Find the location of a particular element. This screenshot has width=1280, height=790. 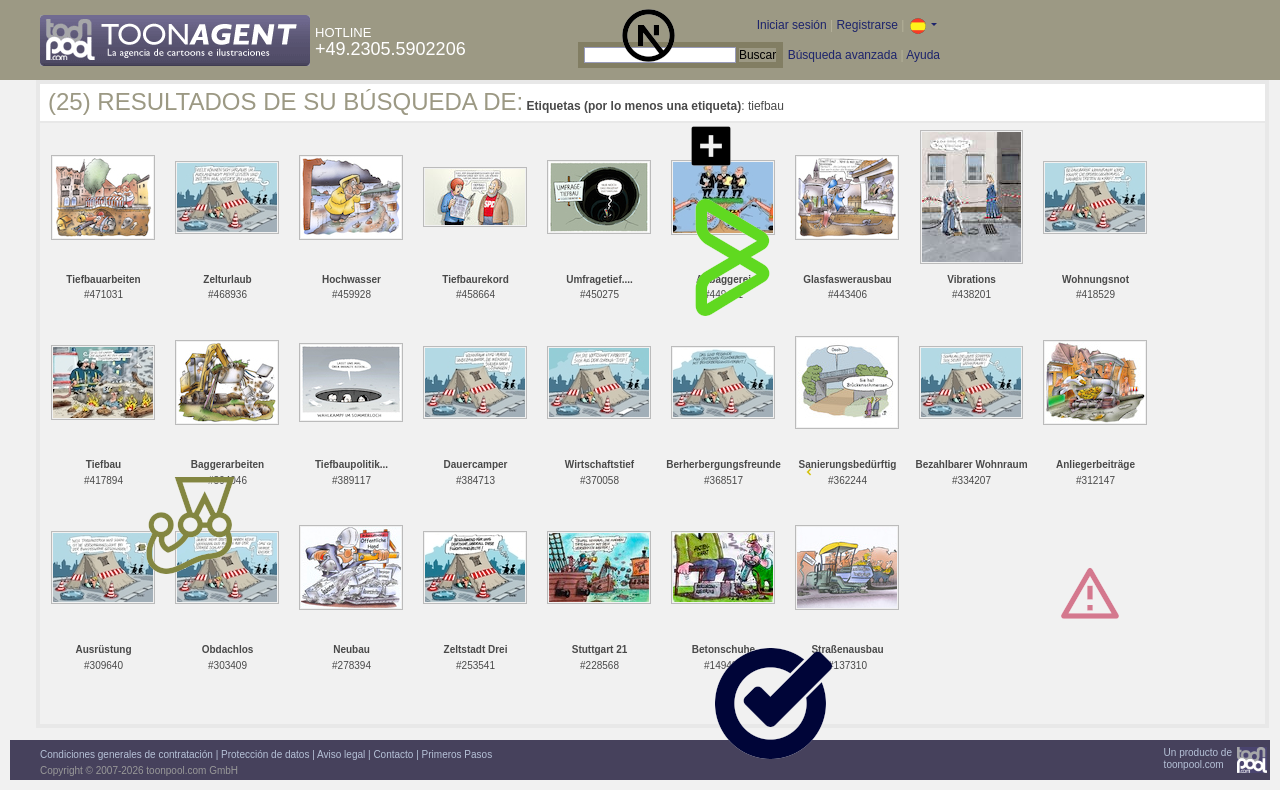

BMC Software company logo is located at coordinates (732, 257).